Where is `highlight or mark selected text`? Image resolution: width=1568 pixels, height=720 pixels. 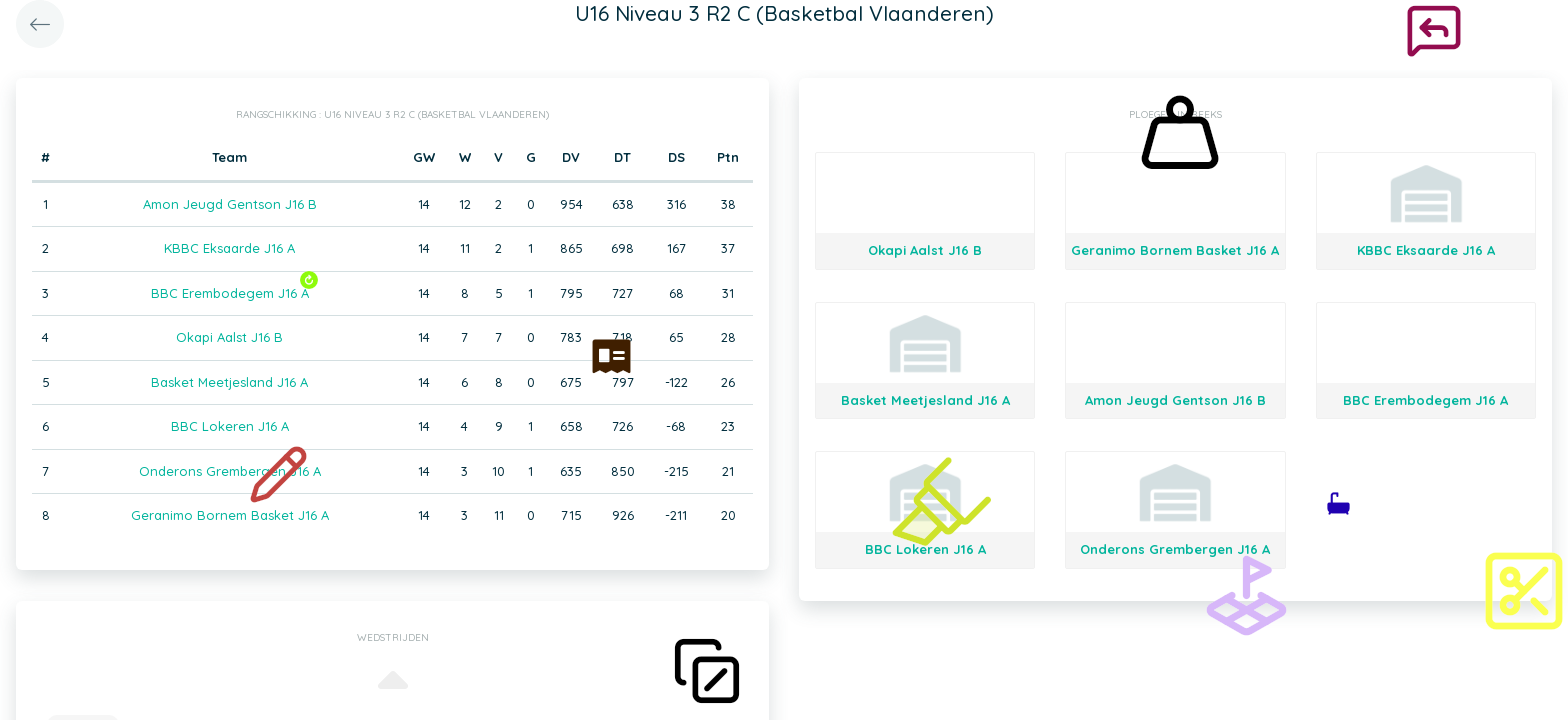
highlight or mark selected text is located at coordinates (938, 506).